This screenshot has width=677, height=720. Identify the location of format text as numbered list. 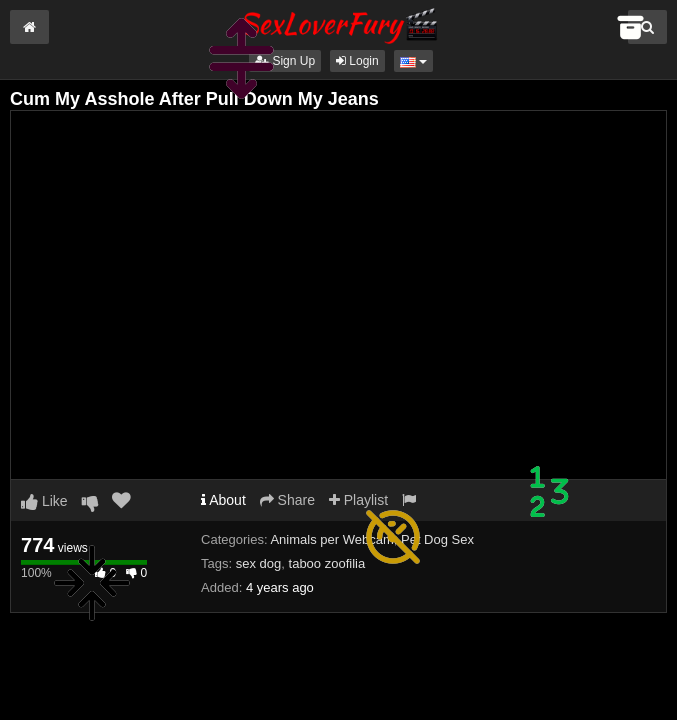
(548, 491).